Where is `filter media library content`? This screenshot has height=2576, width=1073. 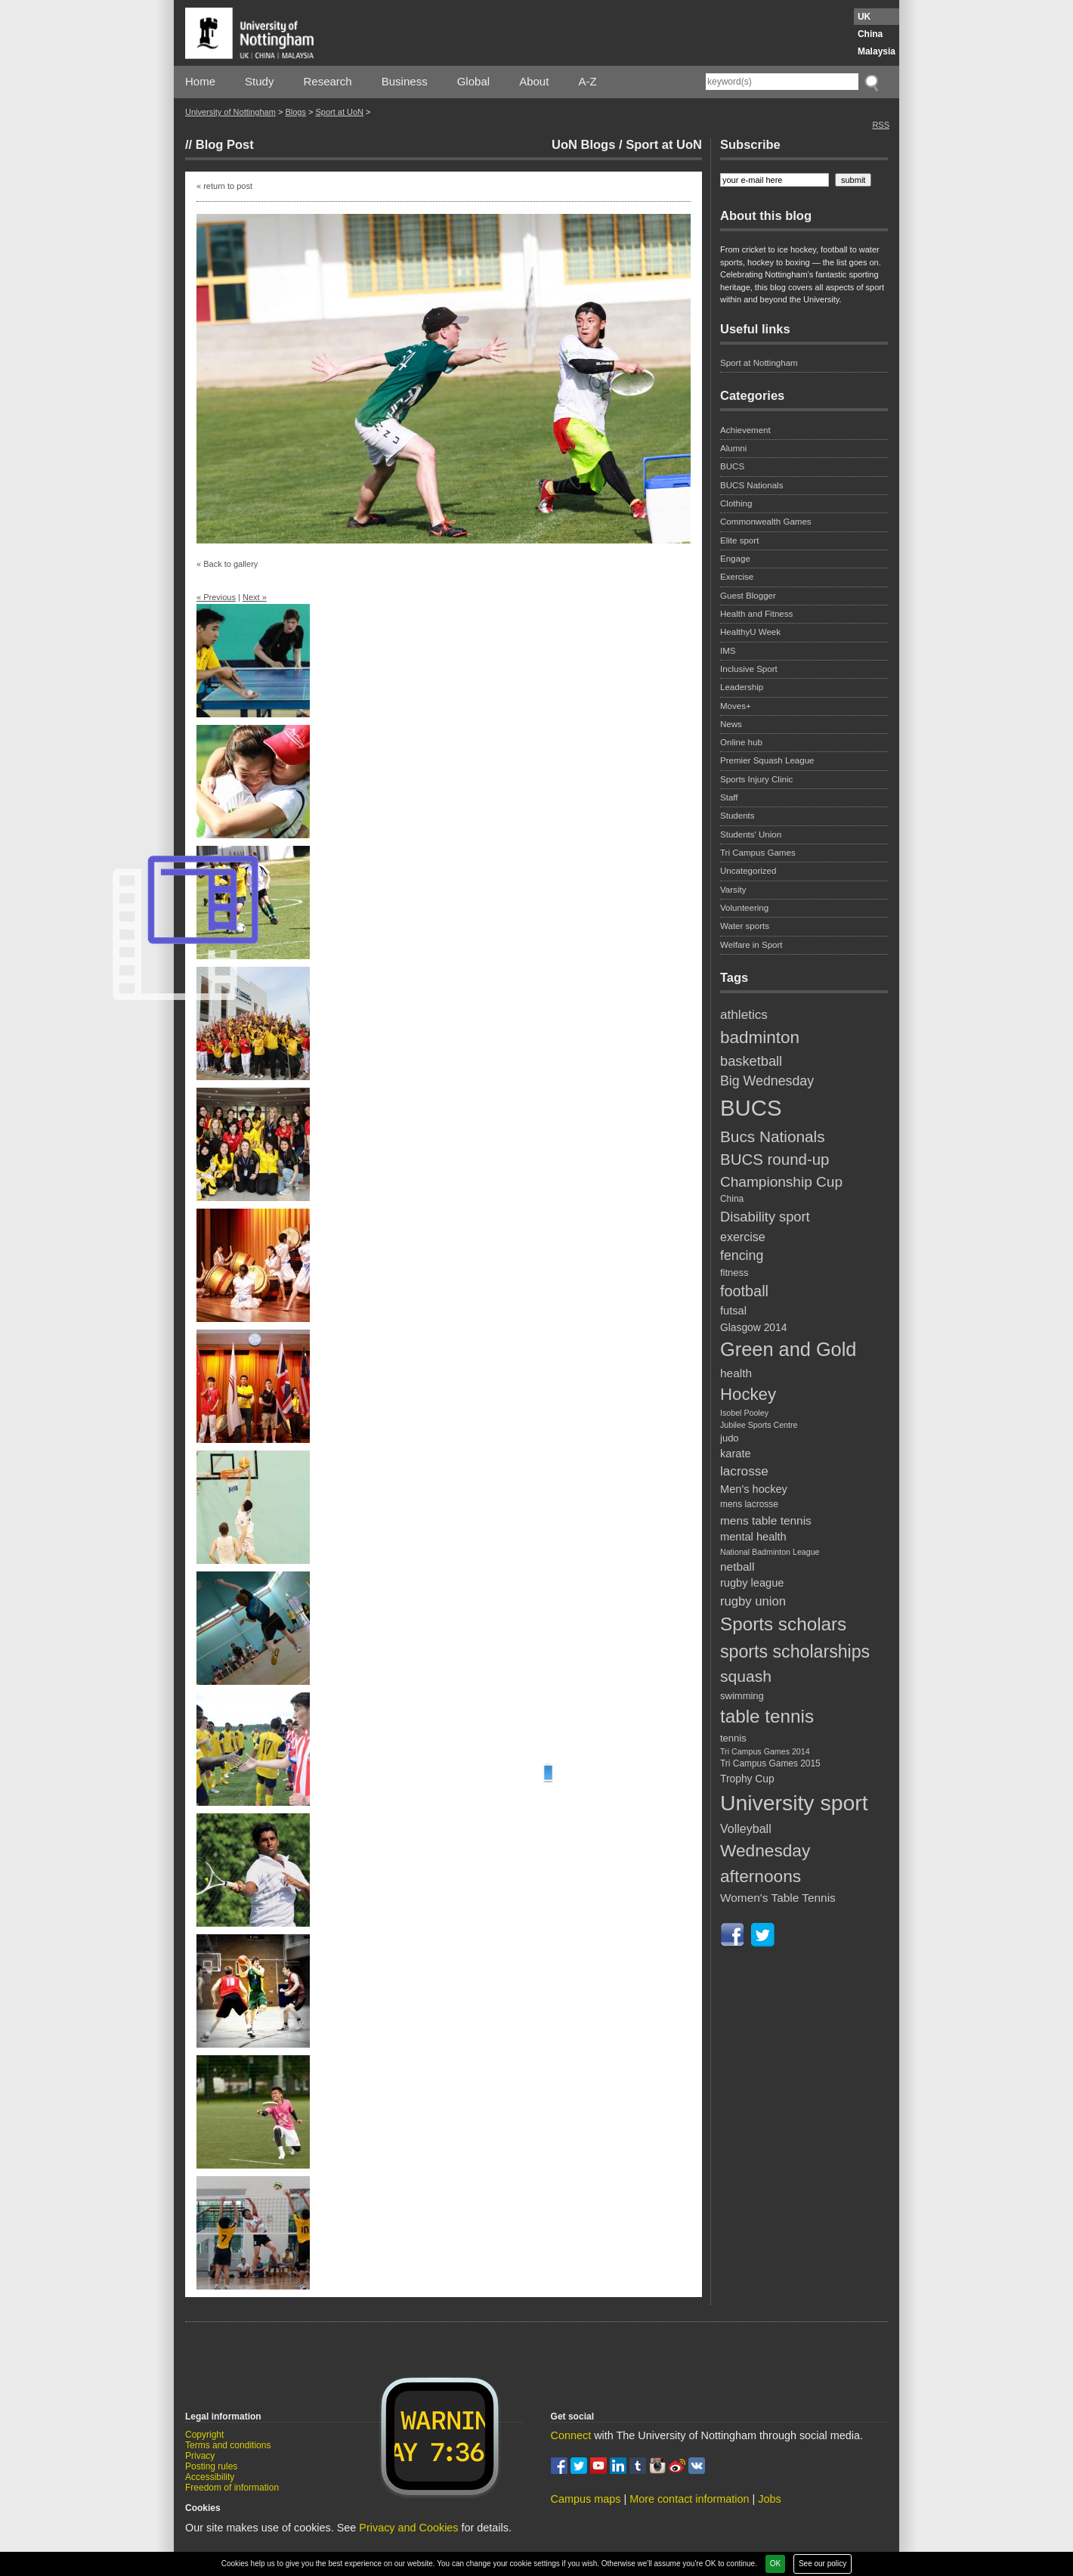
filter media library content is located at coordinates (185, 927).